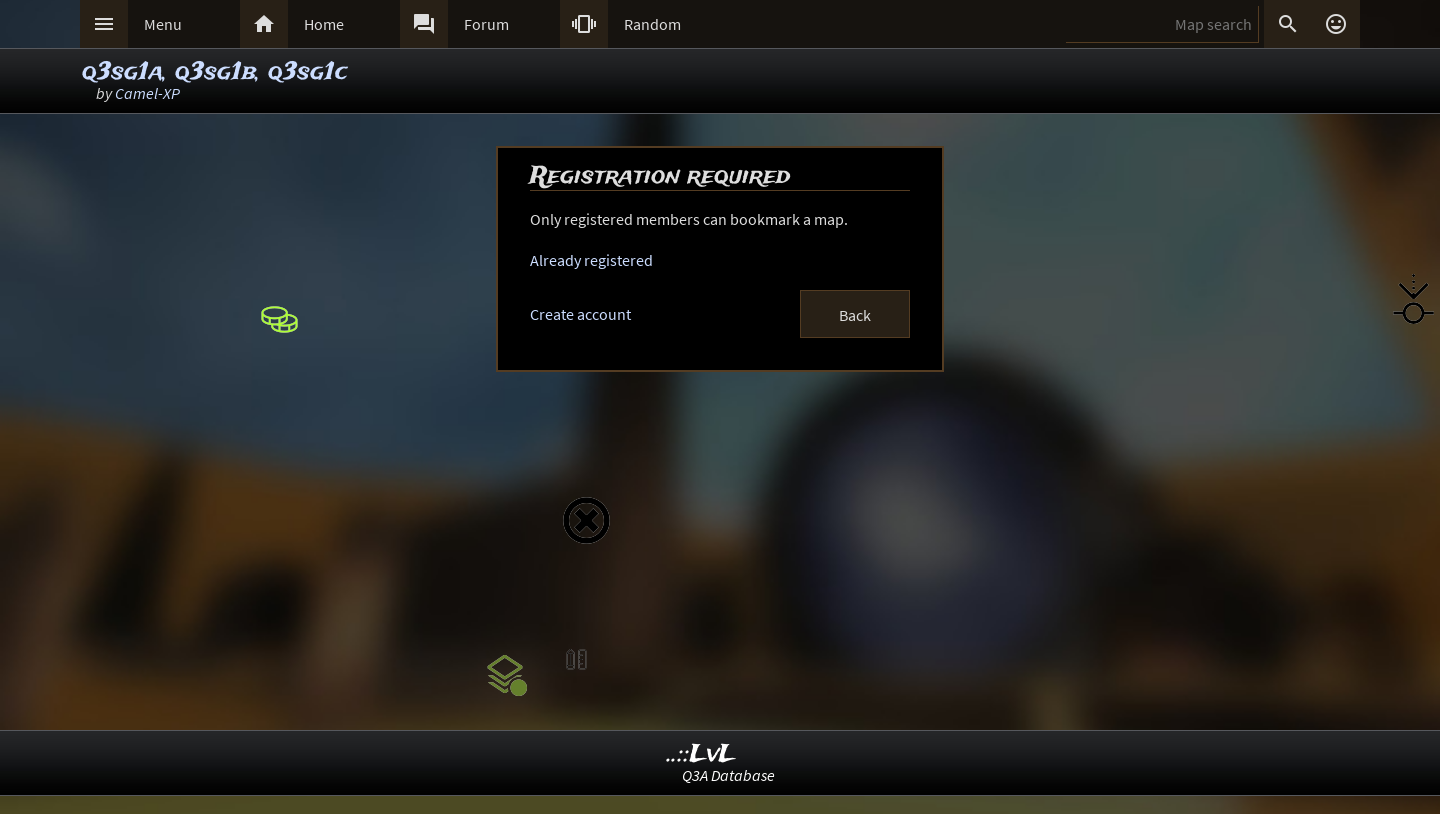 This screenshot has width=1440, height=814. I want to click on layers with unread notification or update available, so click(505, 674).